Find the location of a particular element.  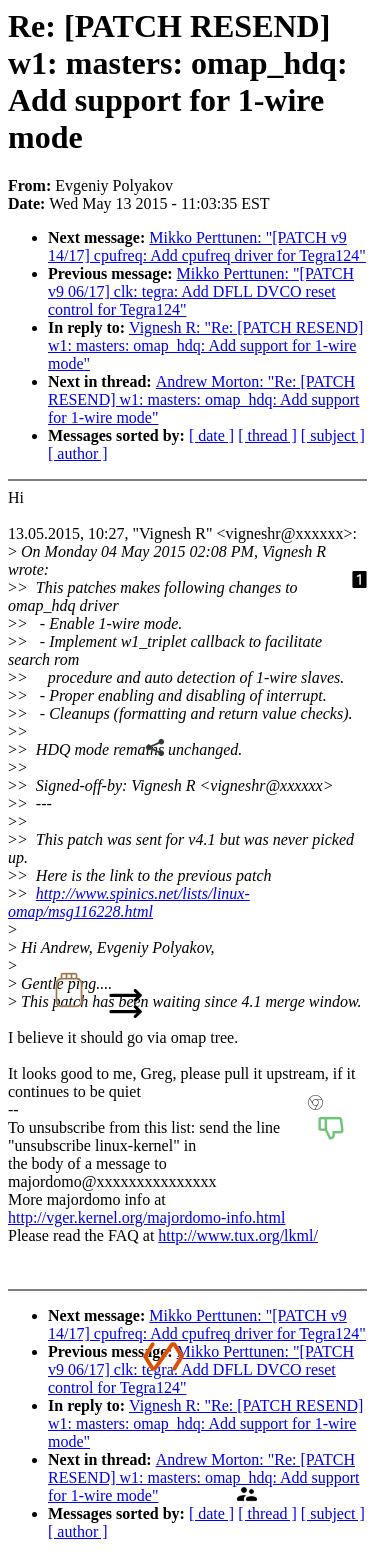

polymer project branding or logo is located at coordinates (163, 1356).